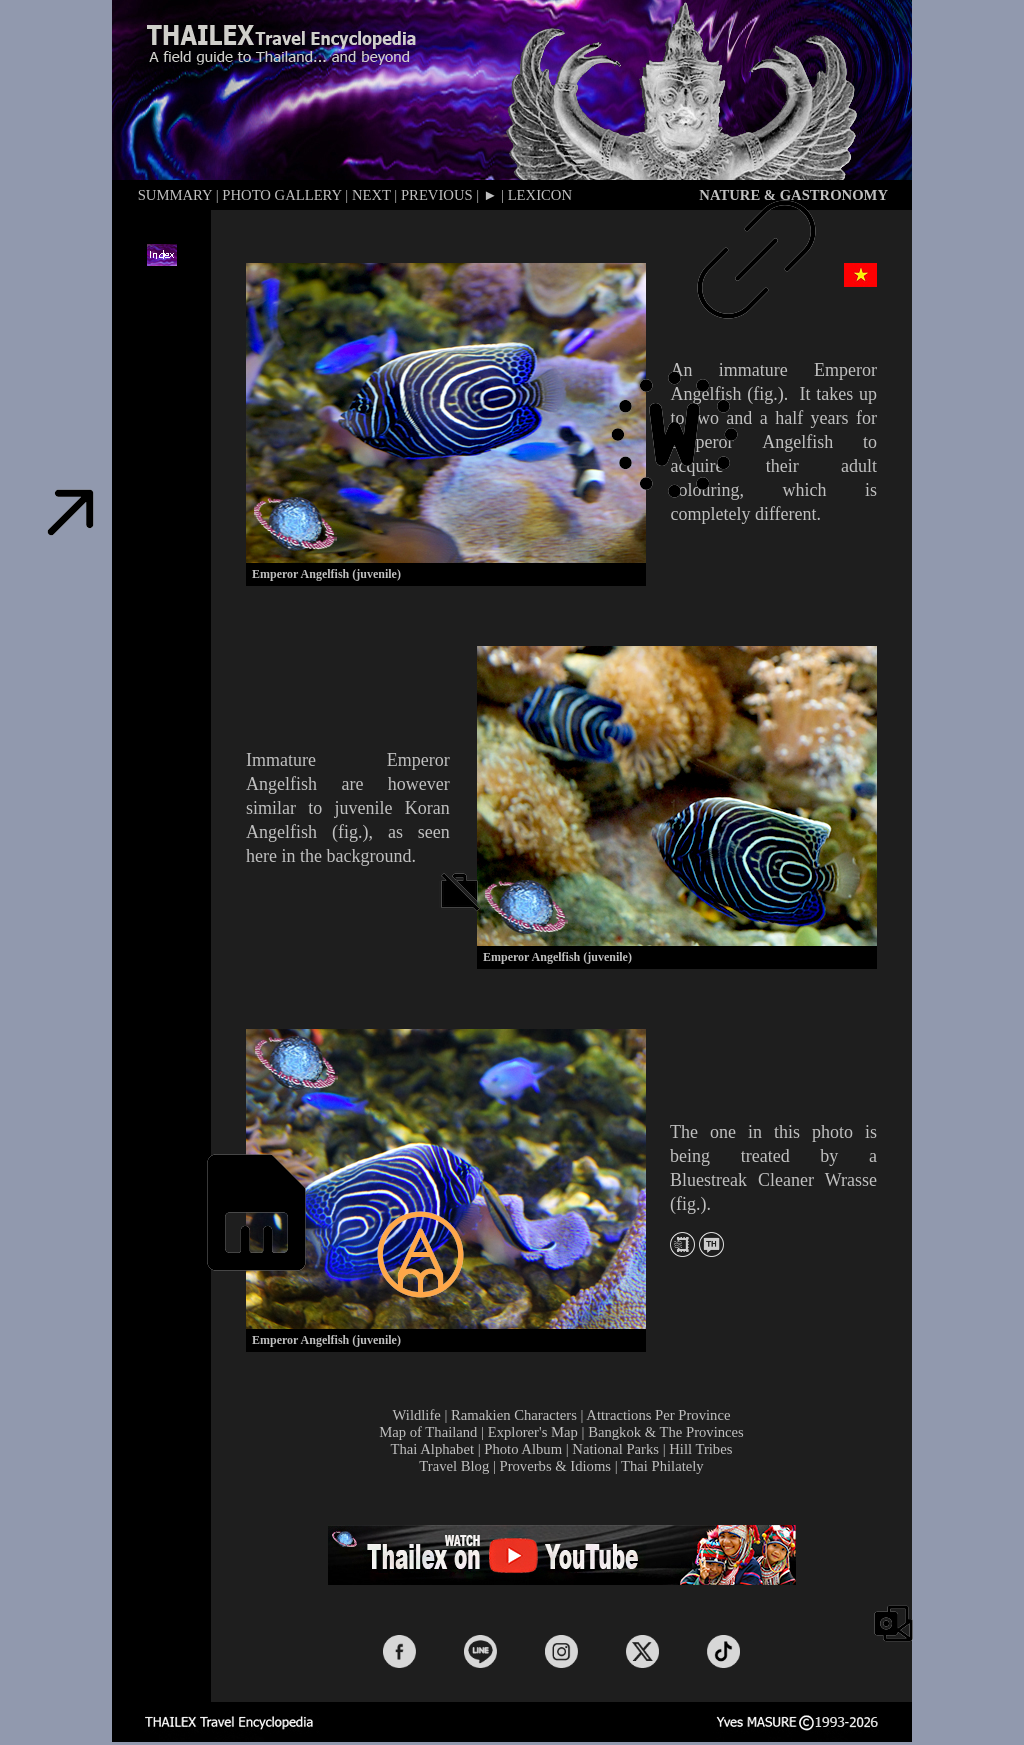 The width and height of the screenshot is (1024, 1745). Describe the element at coordinates (756, 259) in the screenshot. I see `copy link to clipboard` at that location.